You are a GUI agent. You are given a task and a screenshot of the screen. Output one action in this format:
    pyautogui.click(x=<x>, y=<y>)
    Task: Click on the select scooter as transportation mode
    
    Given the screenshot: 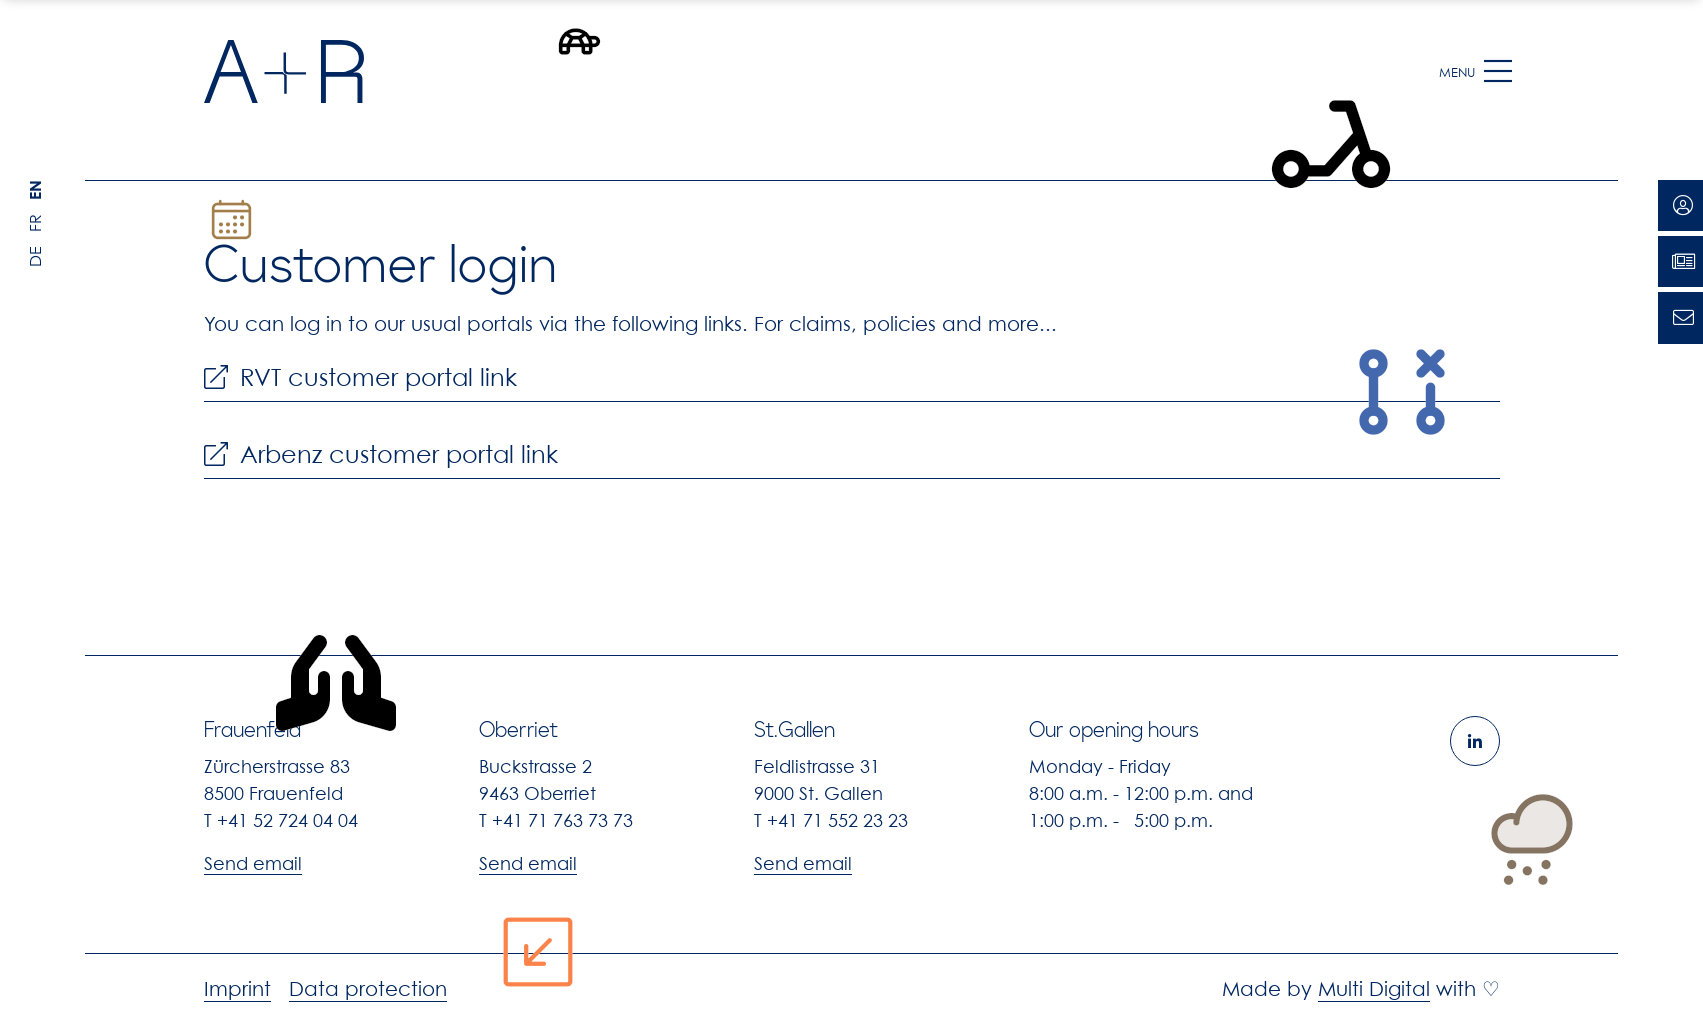 What is the action you would take?
    pyautogui.click(x=1331, y=148)
    